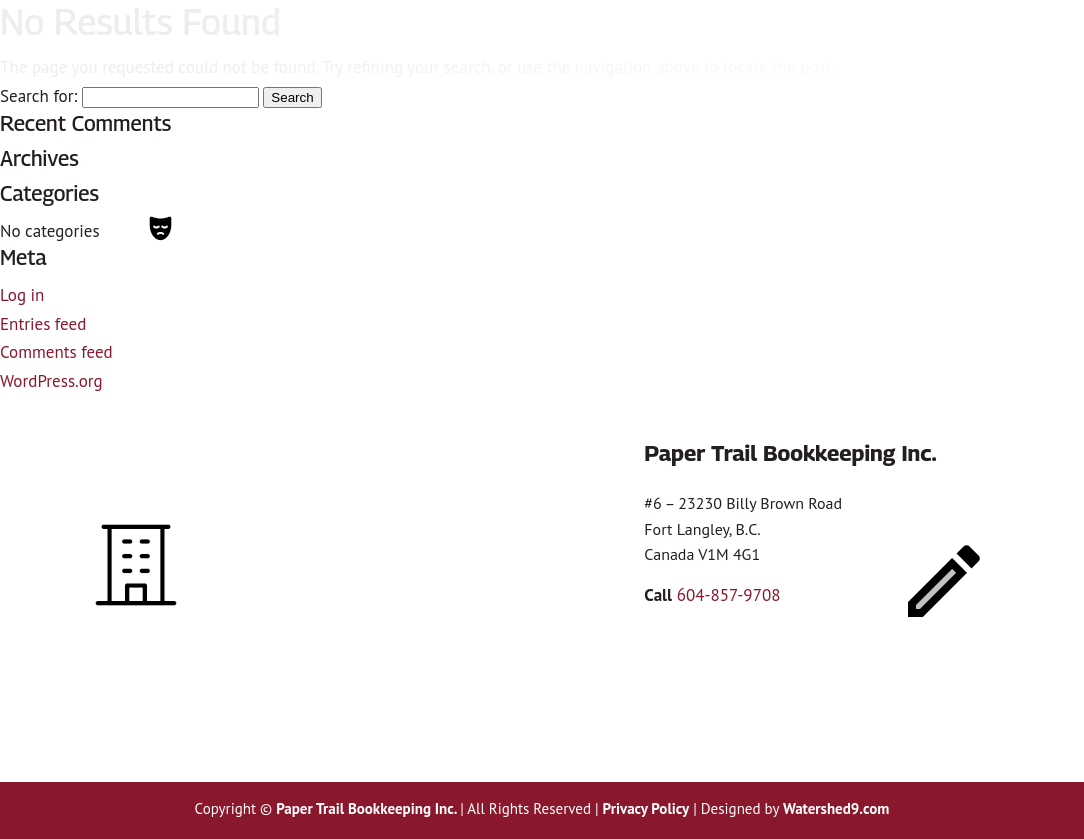  I want to click on view company or business profile, so click(136, 565).